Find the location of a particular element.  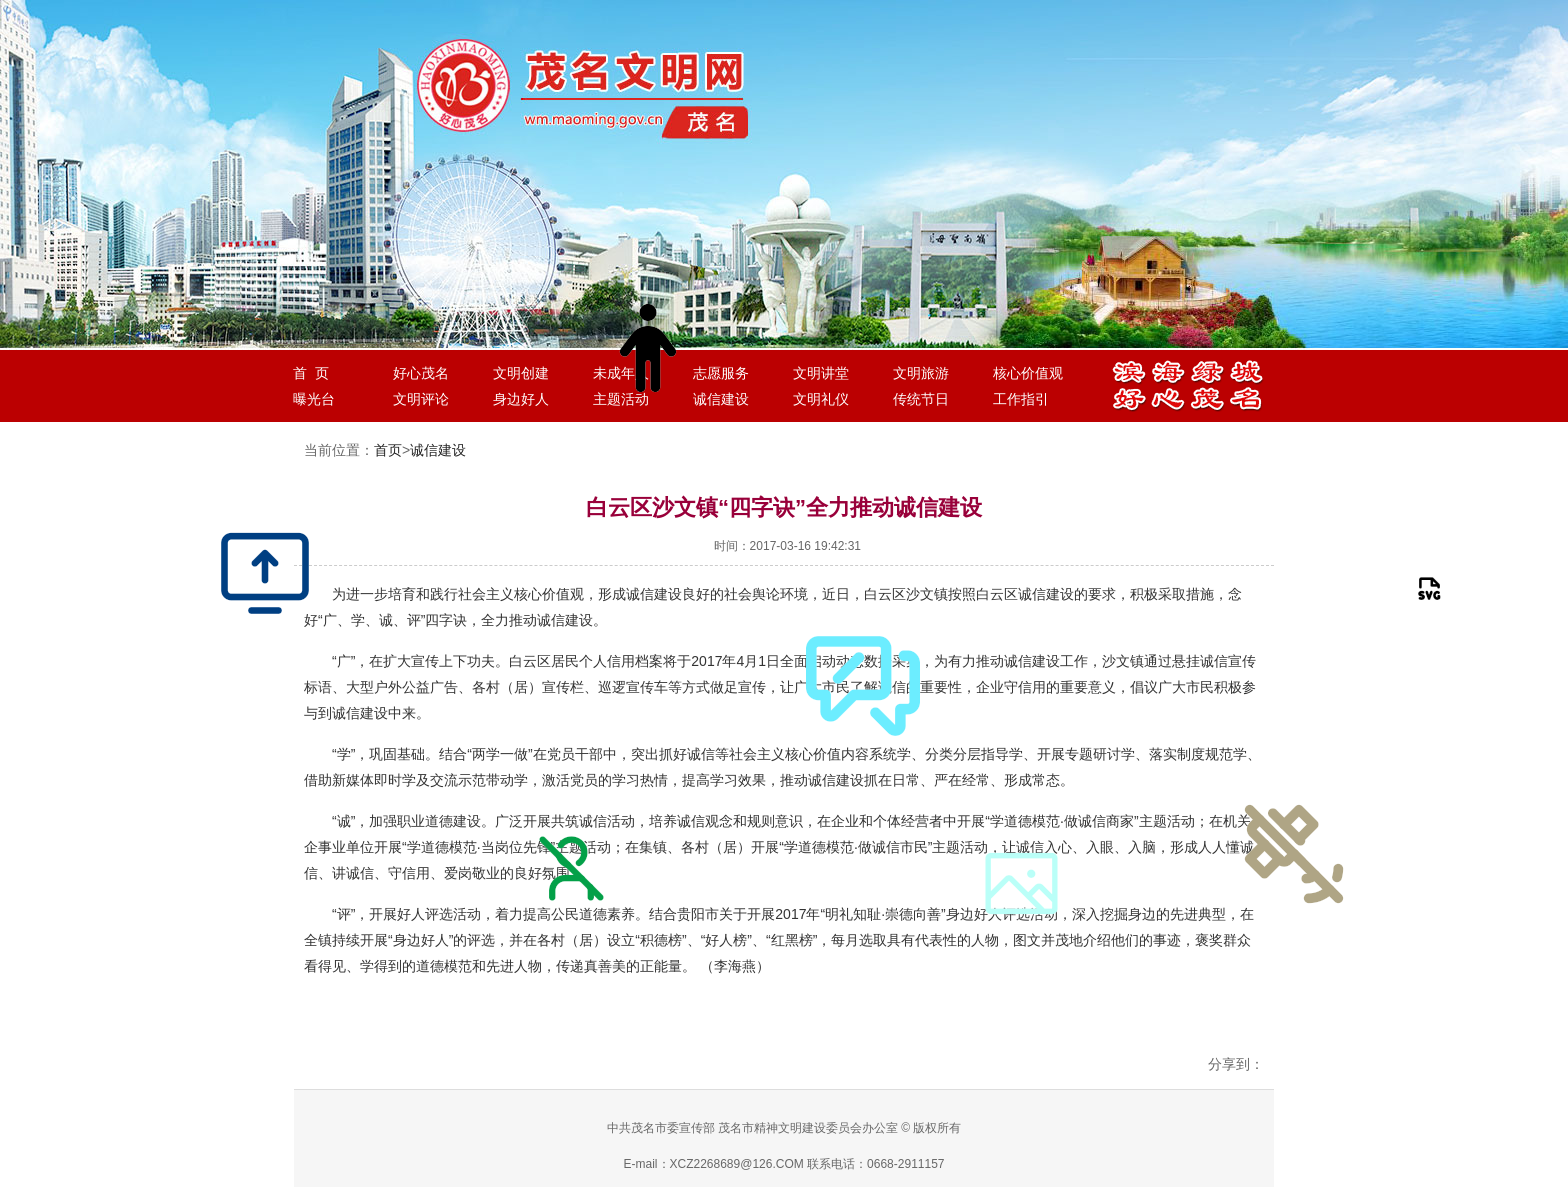

indicates a duplicate discussion thread is located at coordinates (863, 686).